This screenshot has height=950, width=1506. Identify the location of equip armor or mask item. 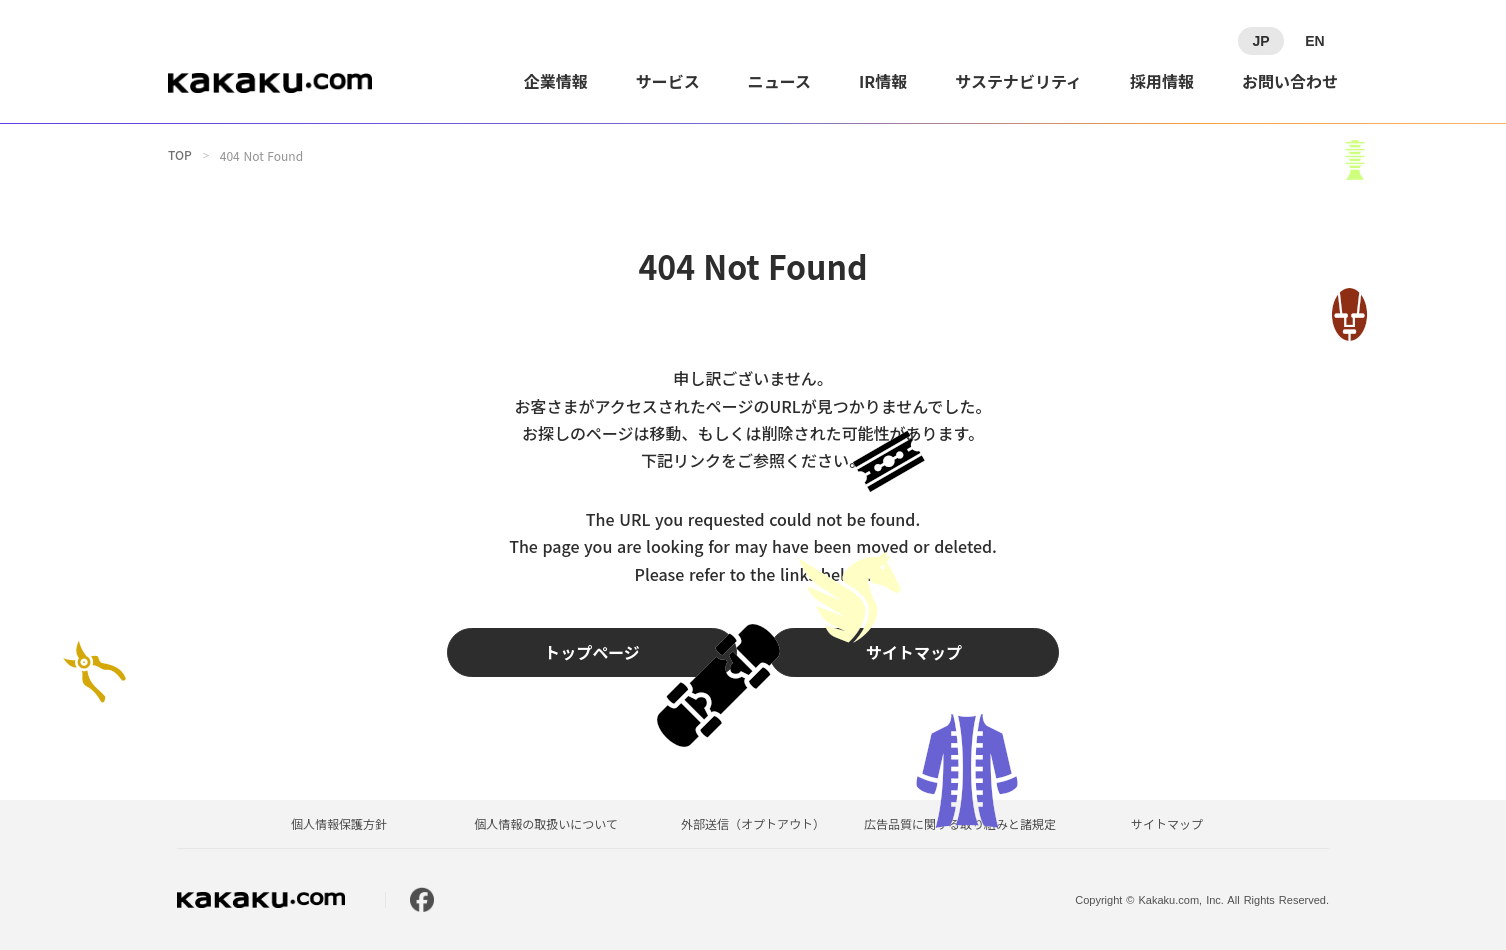
(1349, 314).